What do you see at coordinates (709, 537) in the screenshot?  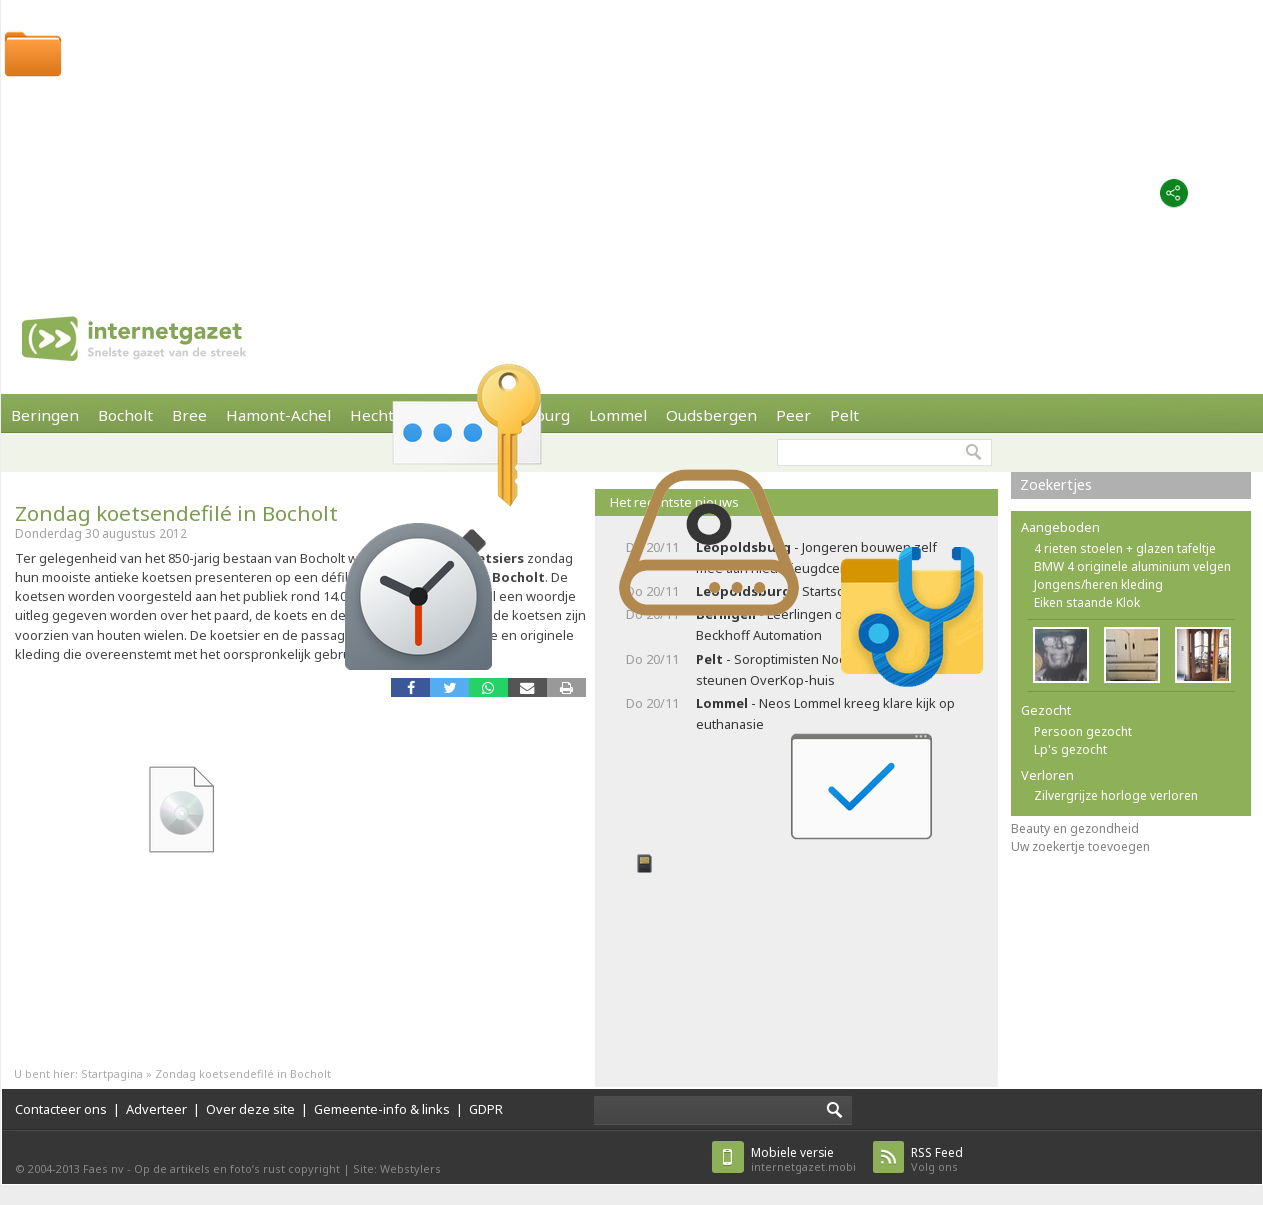 I see `indicates a firewire-connected hard drive` at bounding box center [709, 537].